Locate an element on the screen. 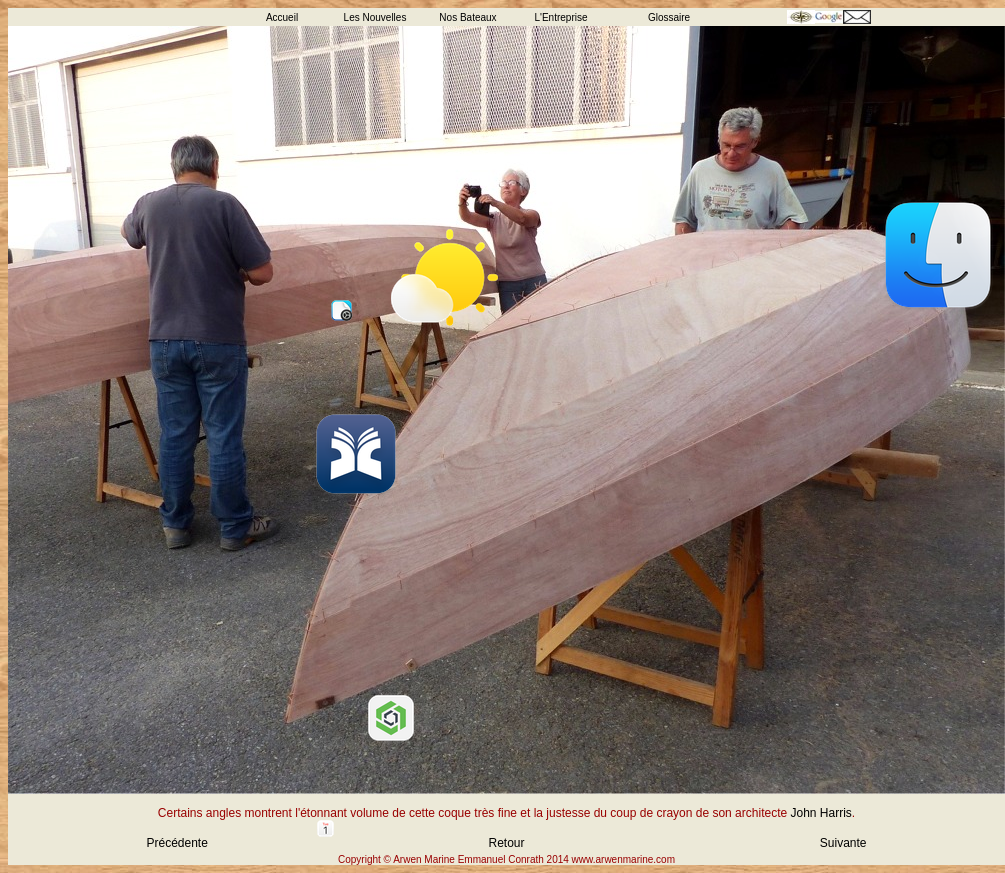 This screenshot has height=873, width=1005. configure file type associations and default apps is located at coordinates (341, 310).